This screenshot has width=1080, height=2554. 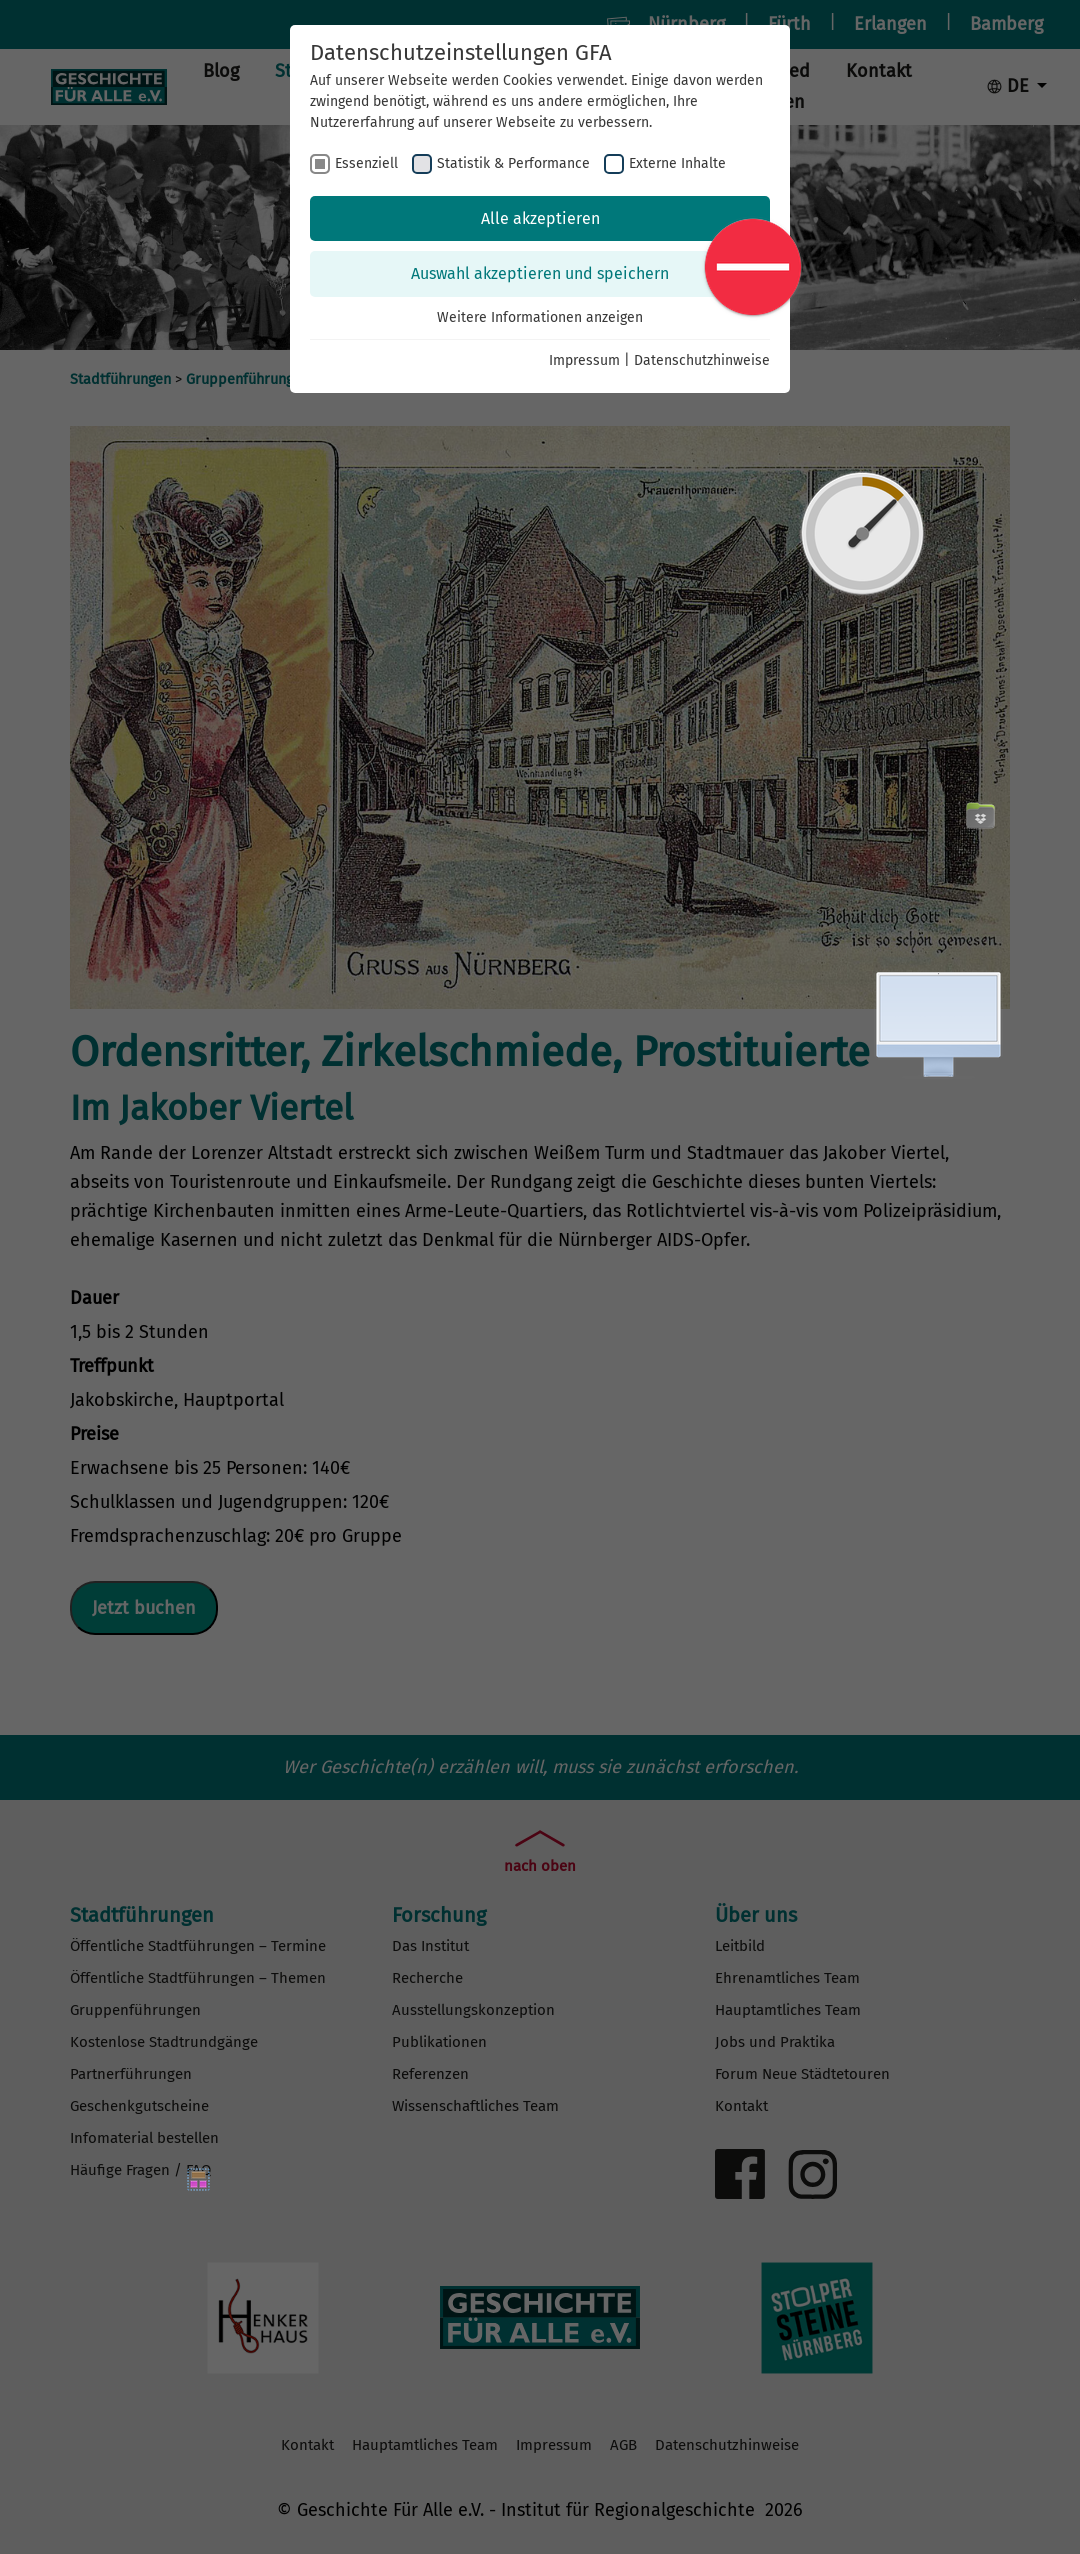 What do you see at coordinates (980, 815) in the screenshot?
I see `open your dropbox folder` at bounding box center [980, 815].